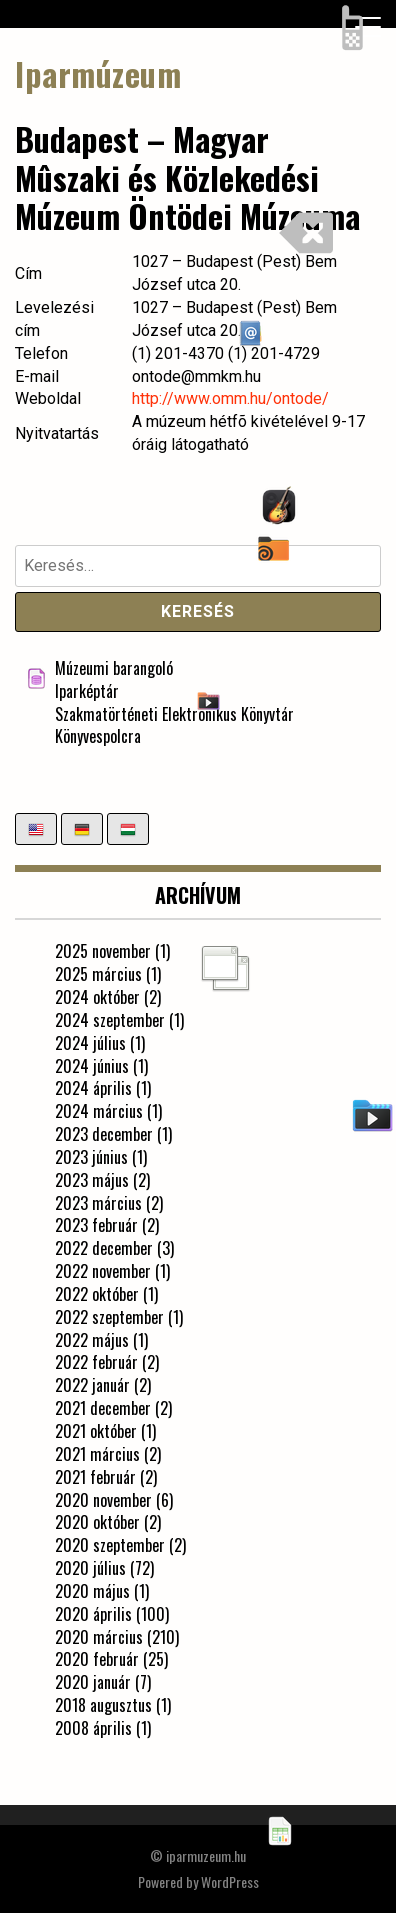  Describe the element at coordinates (36, 678) in the screenshot. I see `open a database template file` at that location.